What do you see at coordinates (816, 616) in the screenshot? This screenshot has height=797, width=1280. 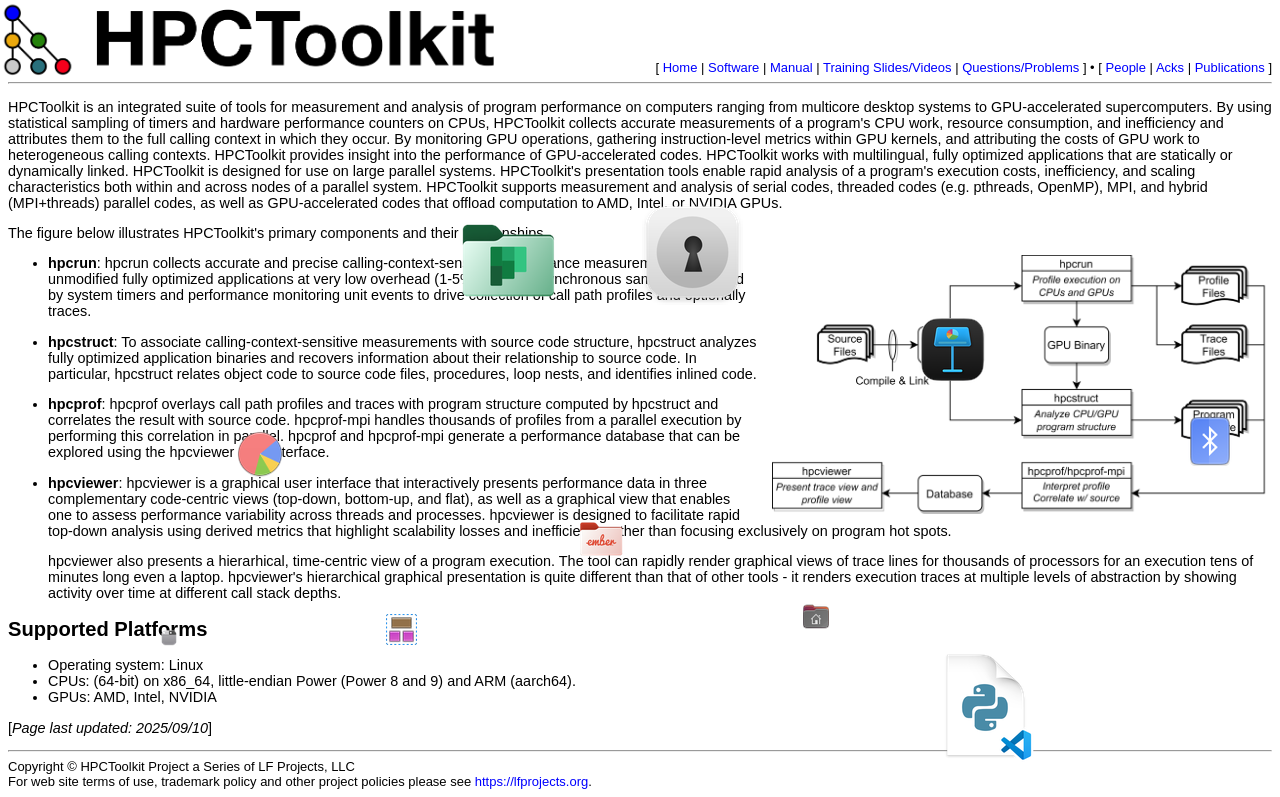 I see `access your home folder` at bounding box center [816, 616].